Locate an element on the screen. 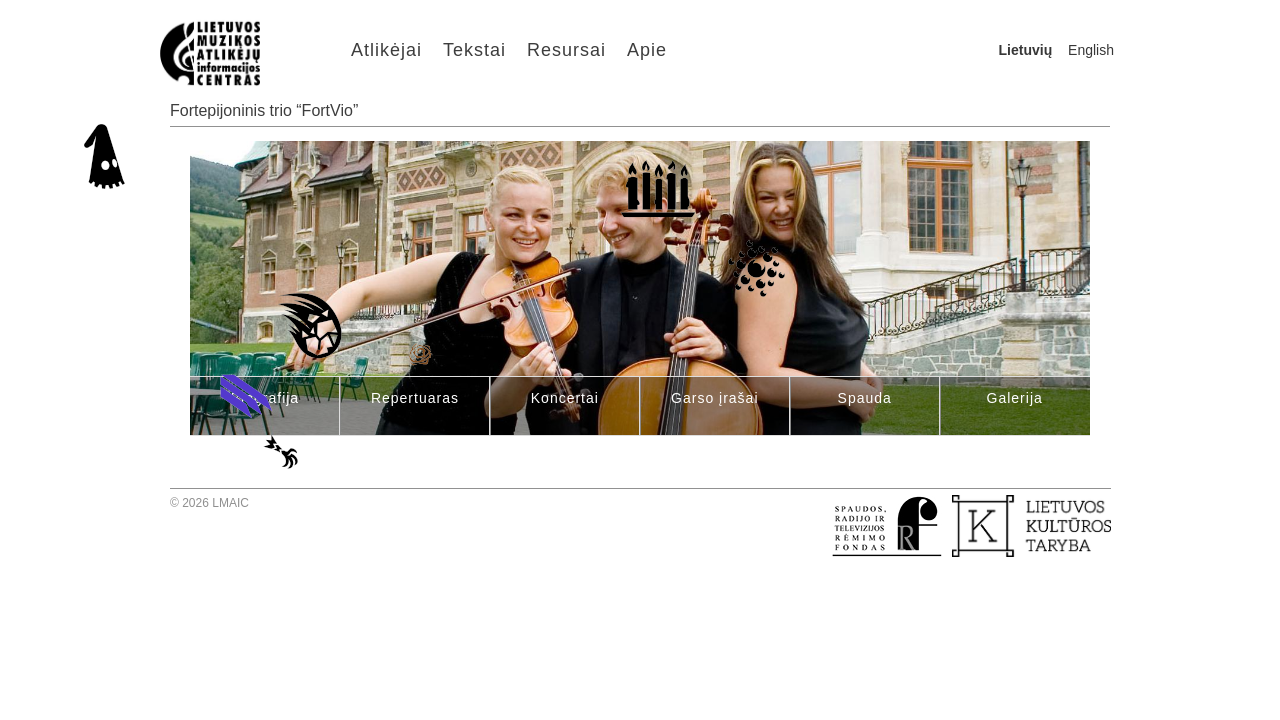 Image resolution: width=1280 pixels, height=720 pixels. equip claws or melee weapon is located at coordinates (246, 400).